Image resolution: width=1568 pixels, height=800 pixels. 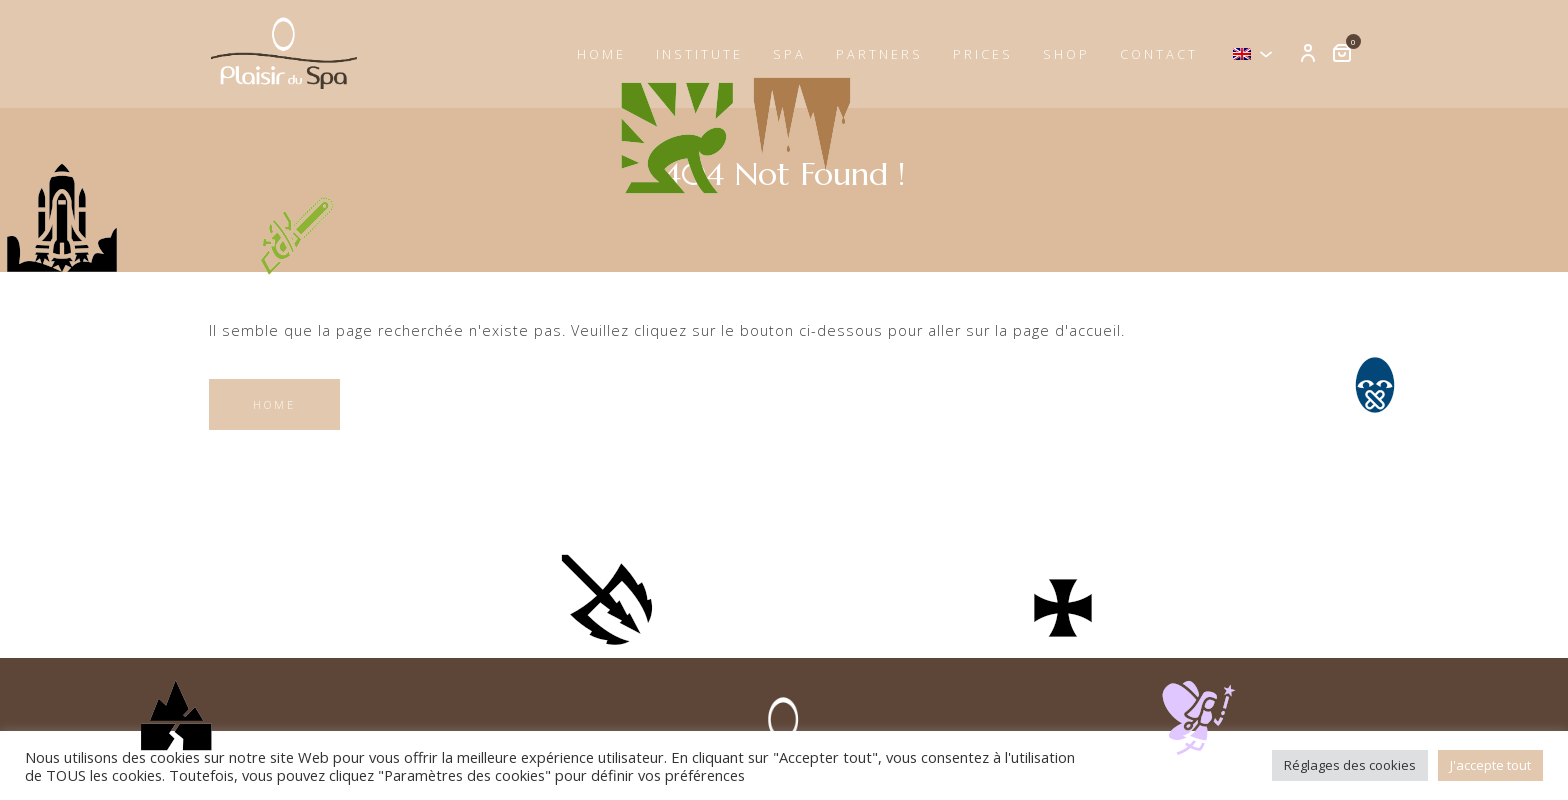 I want to click on indicates an achievement or military-style badge, so click(x=1063, y=608).